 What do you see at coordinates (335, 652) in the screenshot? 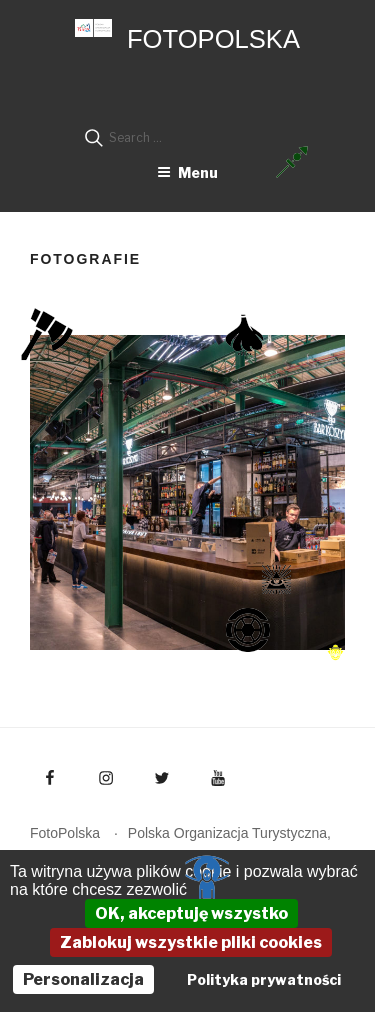
I see `select clown or jester character` at bounding box center [335, 652].